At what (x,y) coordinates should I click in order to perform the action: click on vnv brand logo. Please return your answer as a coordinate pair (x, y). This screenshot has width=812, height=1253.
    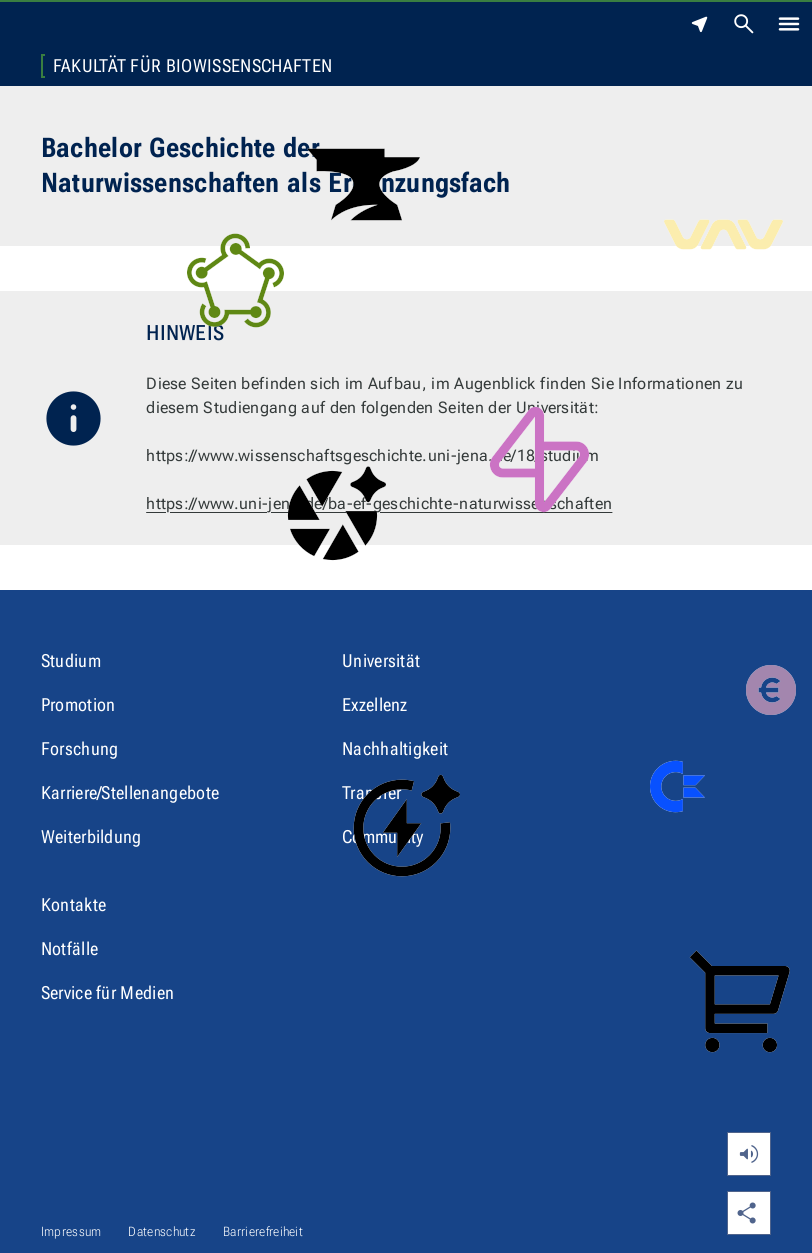
    Looking at the image, I should click on (723, 231).